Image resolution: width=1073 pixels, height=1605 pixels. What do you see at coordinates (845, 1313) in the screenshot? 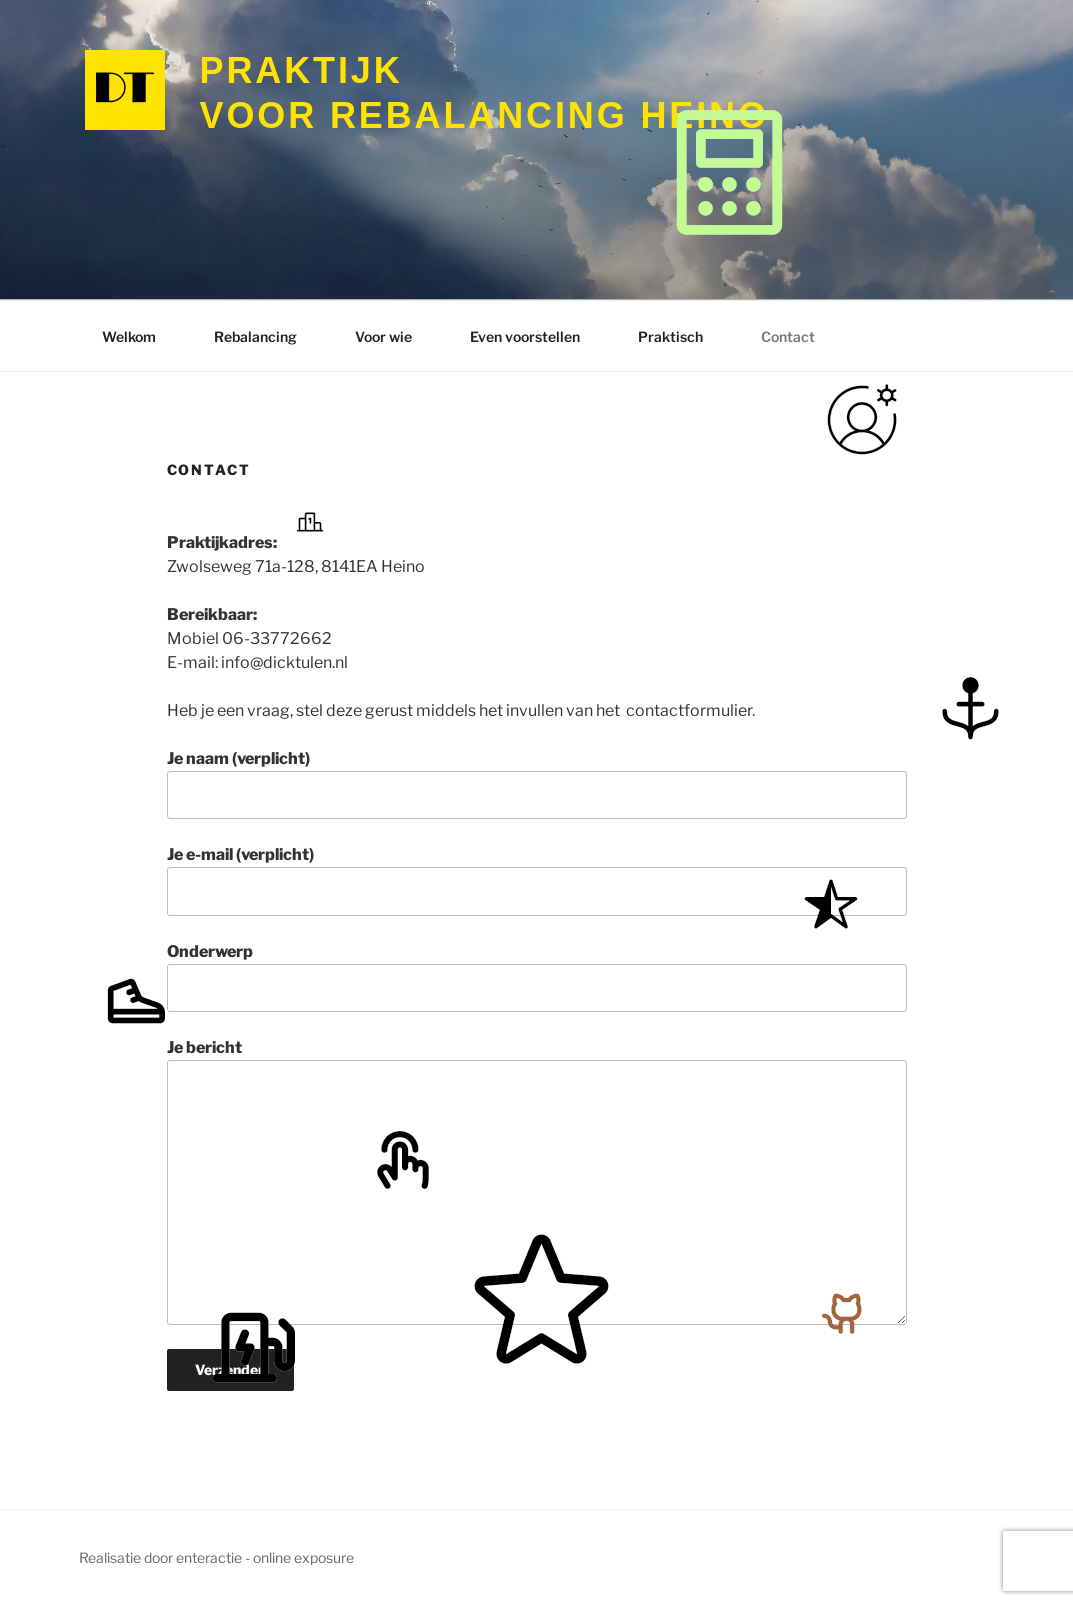
I see `visit github repository` at bounding box center [845, 1313].